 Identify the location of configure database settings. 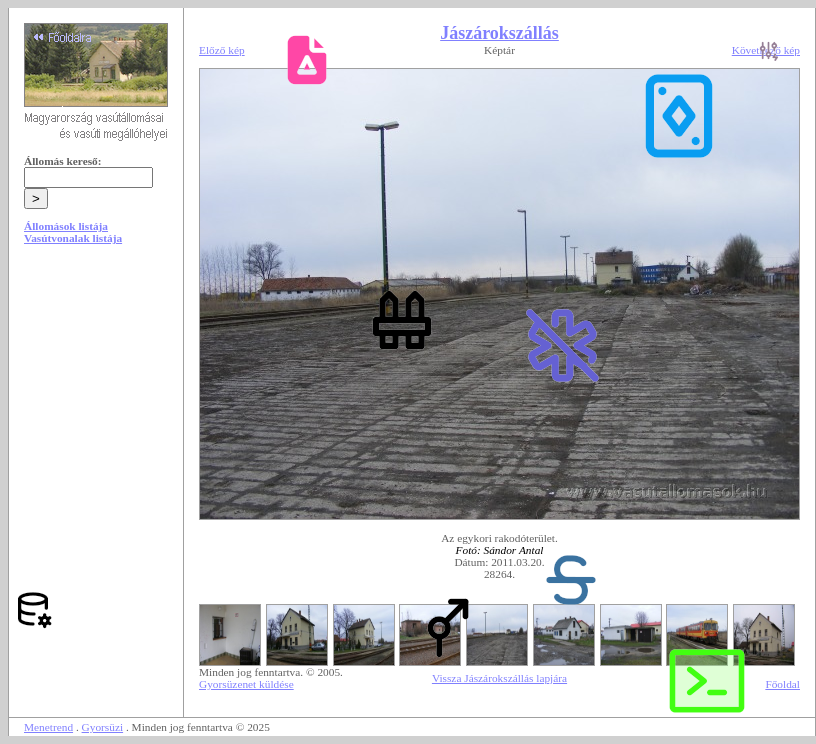
(33, 609).